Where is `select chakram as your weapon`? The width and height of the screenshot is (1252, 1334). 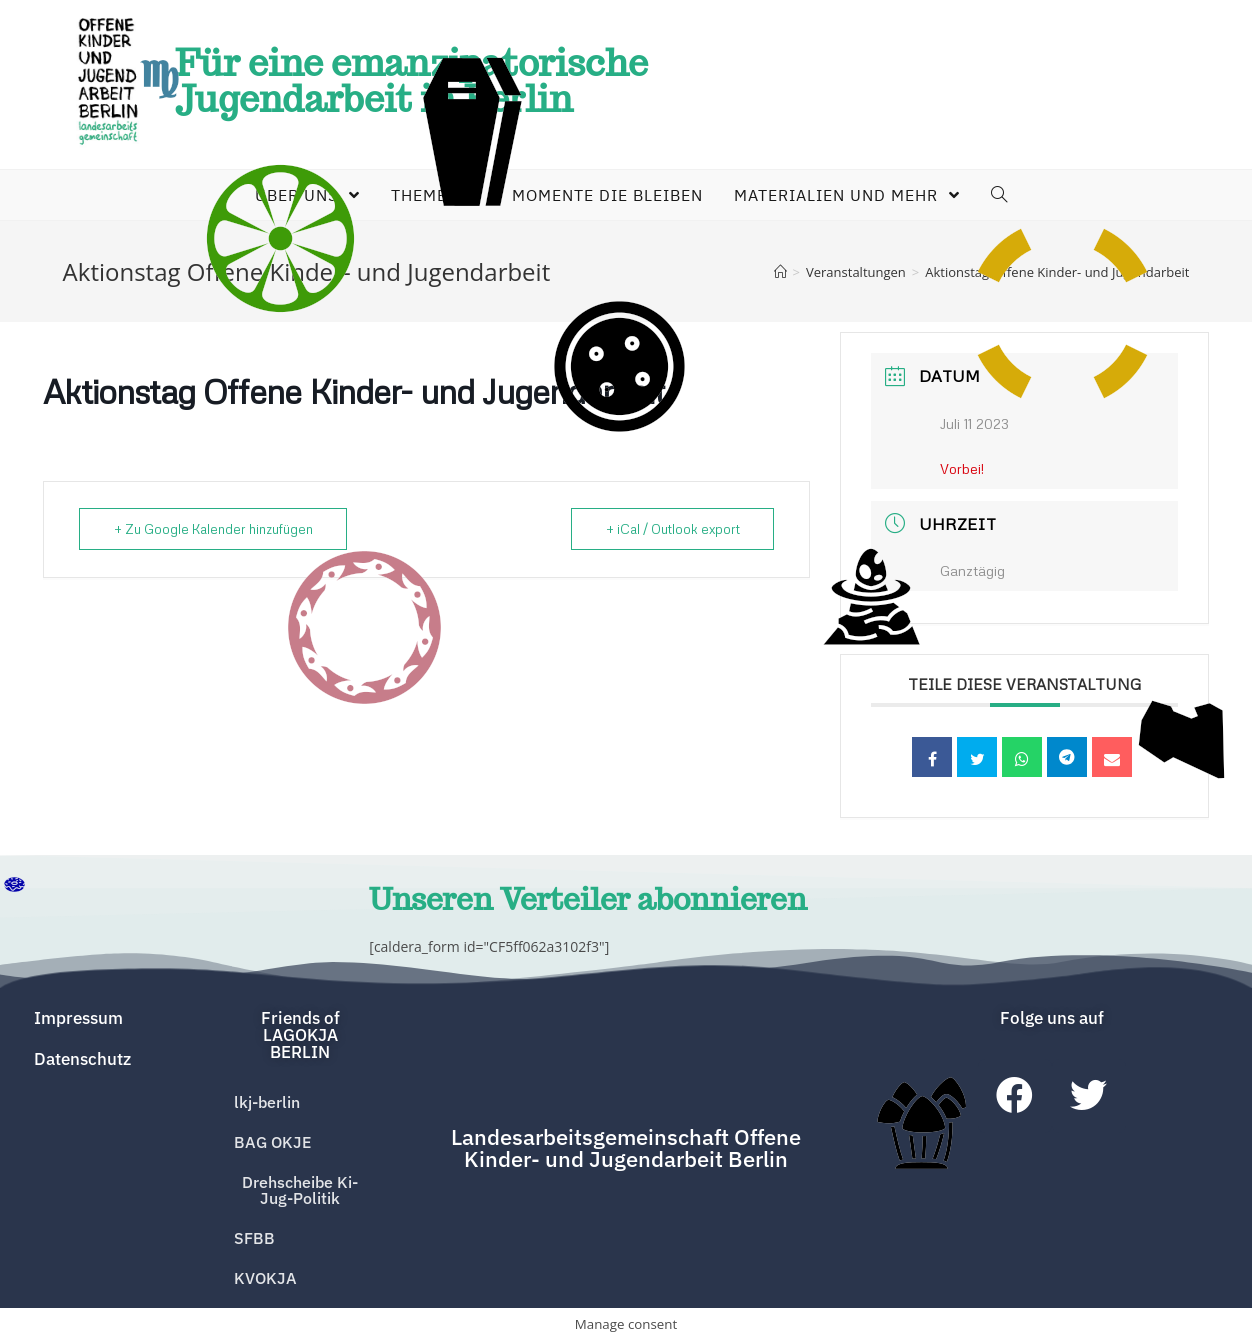
select chakram as your weapon is located at coordinates (364, 627).